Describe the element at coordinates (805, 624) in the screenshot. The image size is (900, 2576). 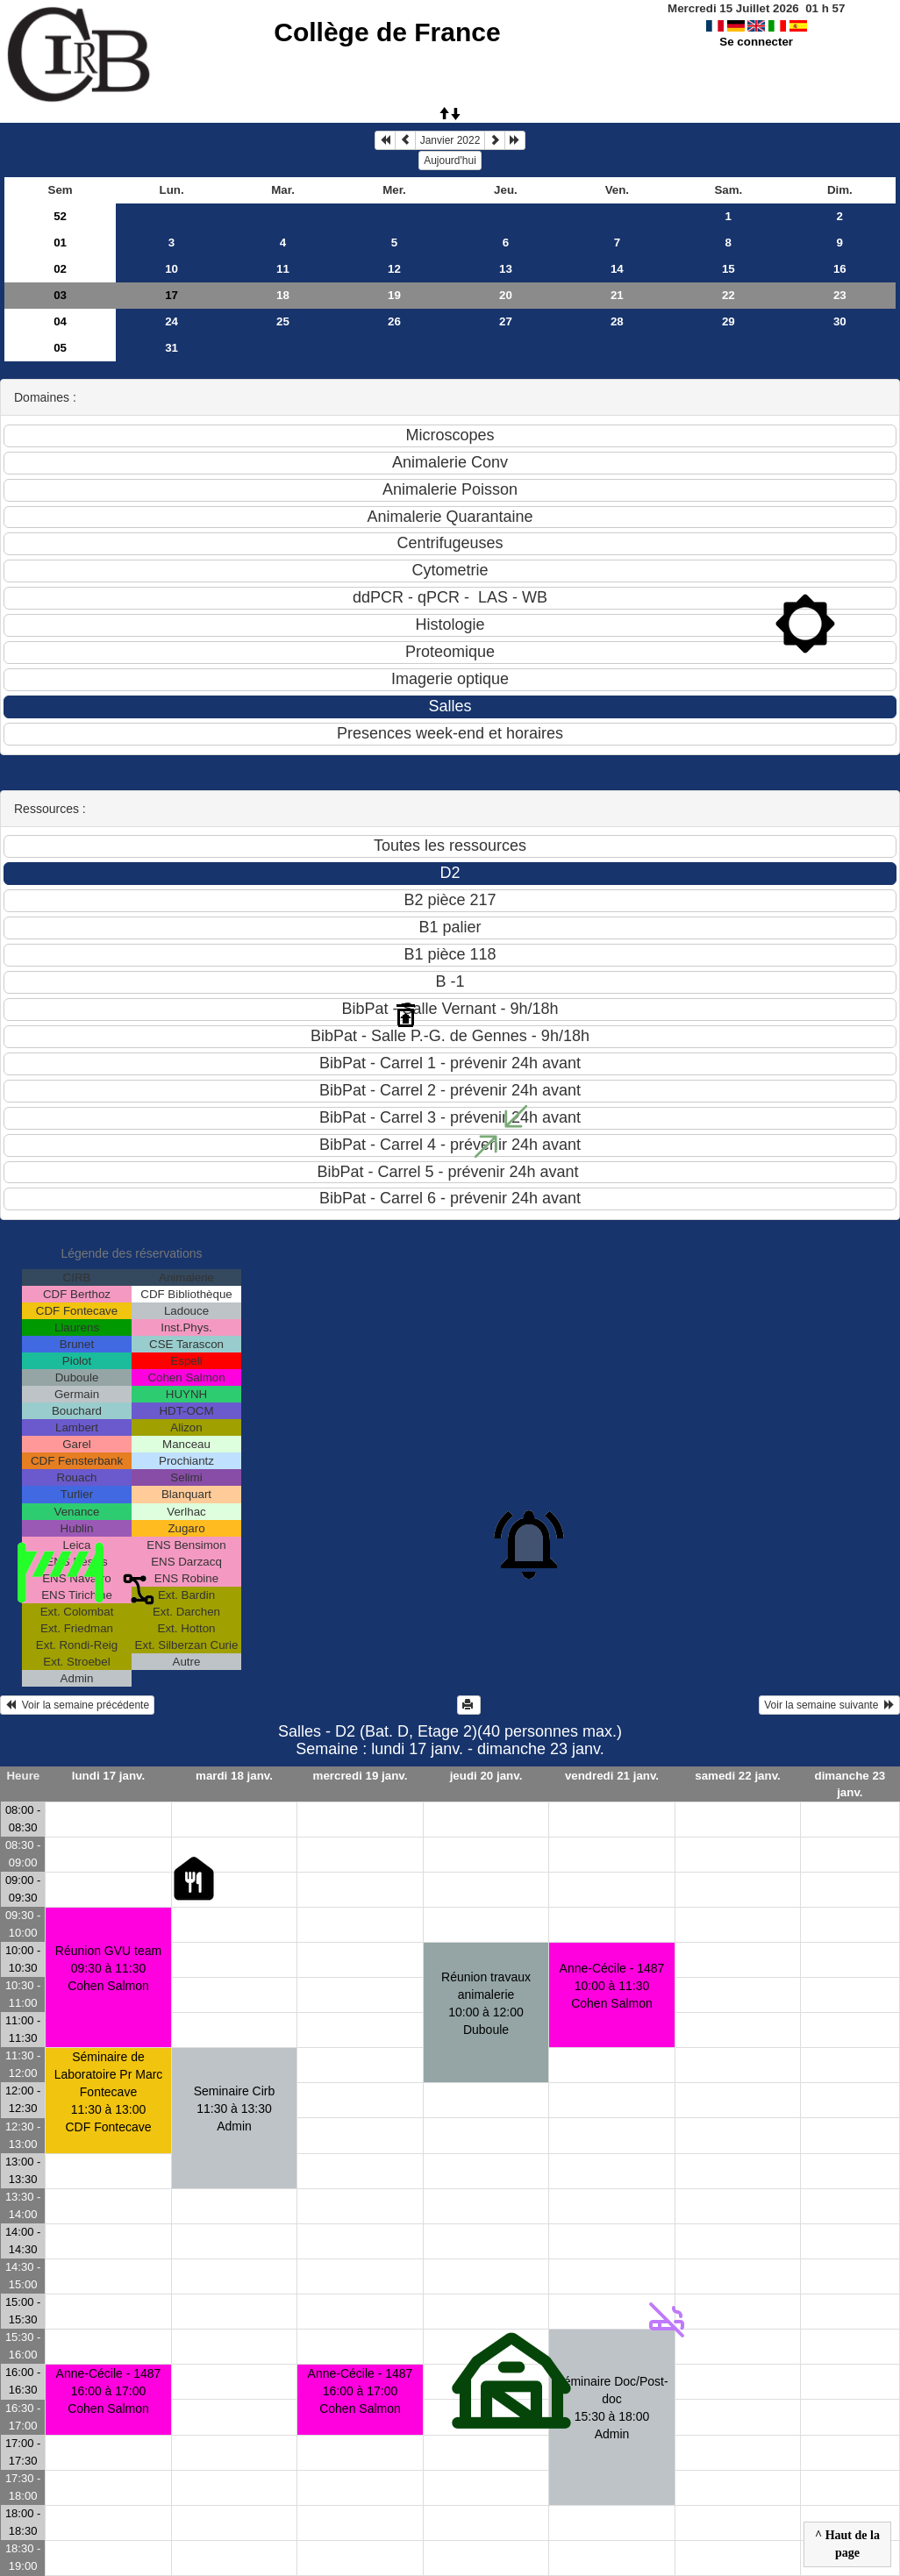
I see `adjust screen brightness settings` at that location.